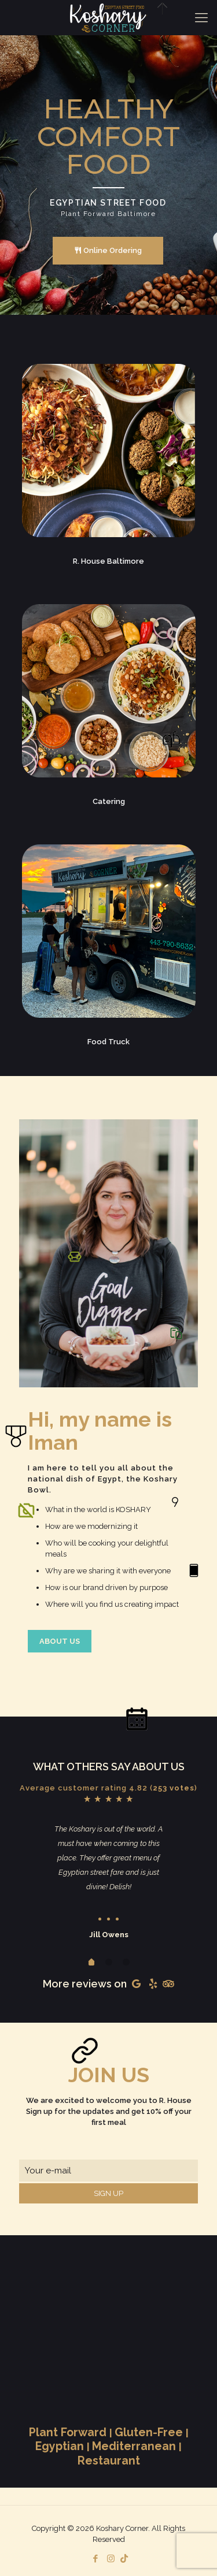  What do you see at coordinates (75, 1257) in the screenshot?
I see `browse furniture or home decor` at bounding box center [75, 1257].